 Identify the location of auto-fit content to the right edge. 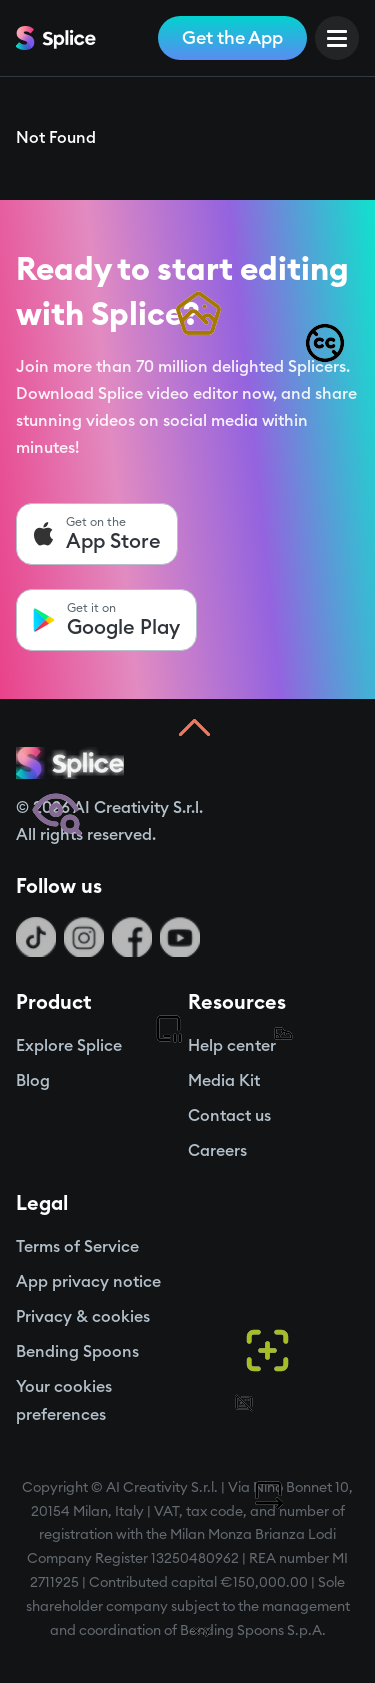
(268, 1494).